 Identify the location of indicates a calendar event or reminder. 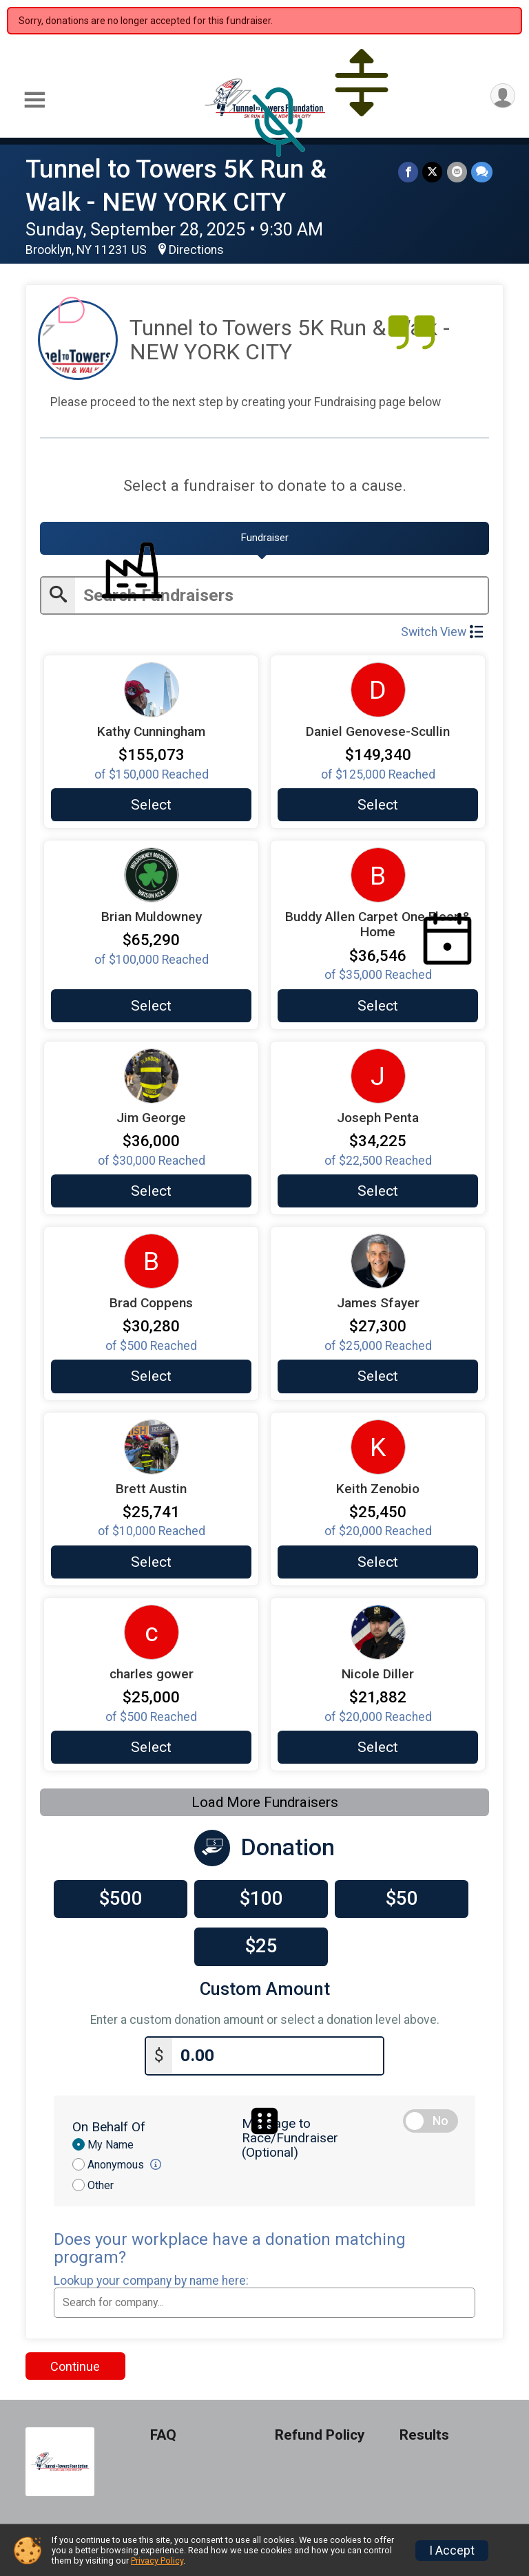
(447, 940).